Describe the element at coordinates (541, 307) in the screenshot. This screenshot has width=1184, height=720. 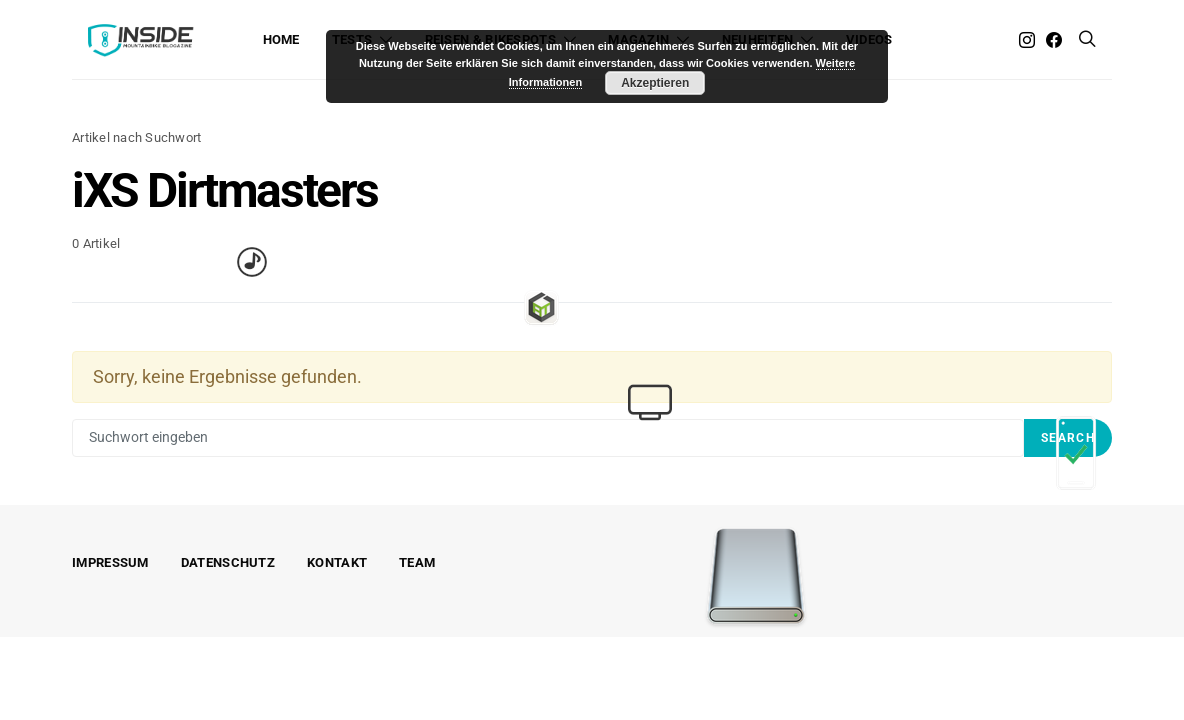
I see `launch atlauncher minecraft mod manager` at that location.